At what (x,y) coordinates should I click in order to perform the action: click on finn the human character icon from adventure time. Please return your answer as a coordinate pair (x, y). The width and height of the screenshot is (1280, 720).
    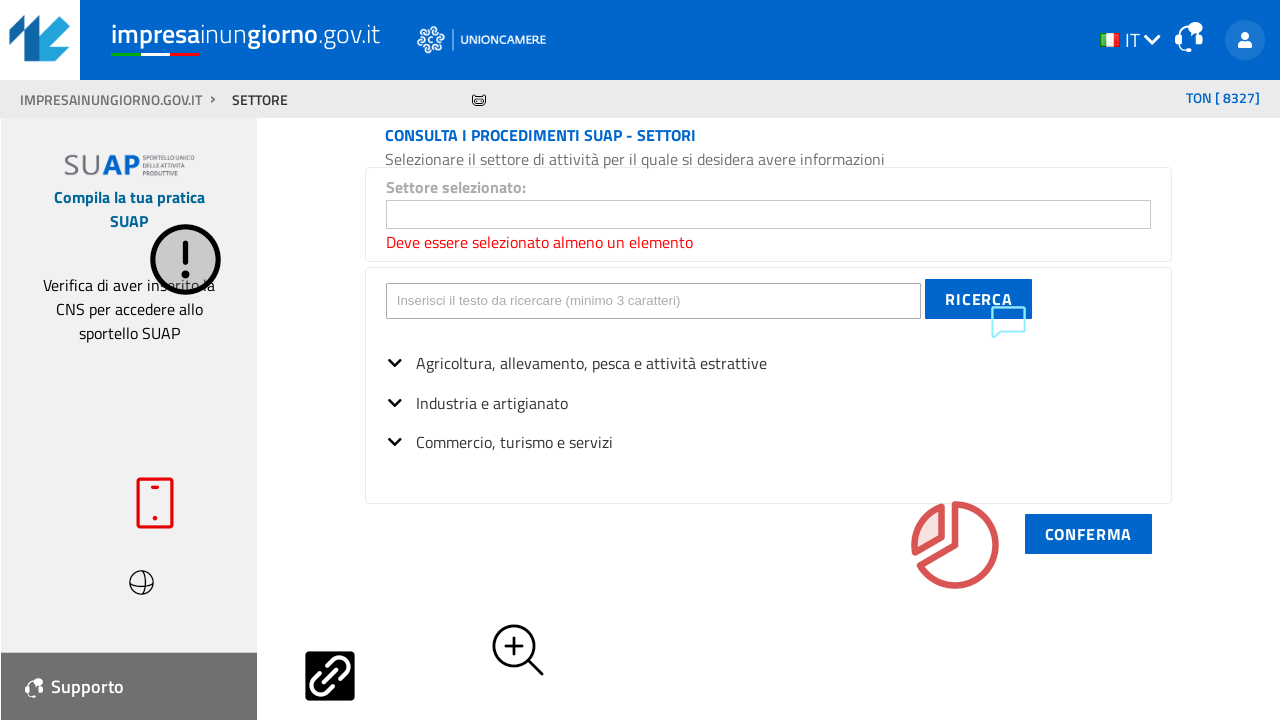
    Looking at the image, I should click on (479, 100).